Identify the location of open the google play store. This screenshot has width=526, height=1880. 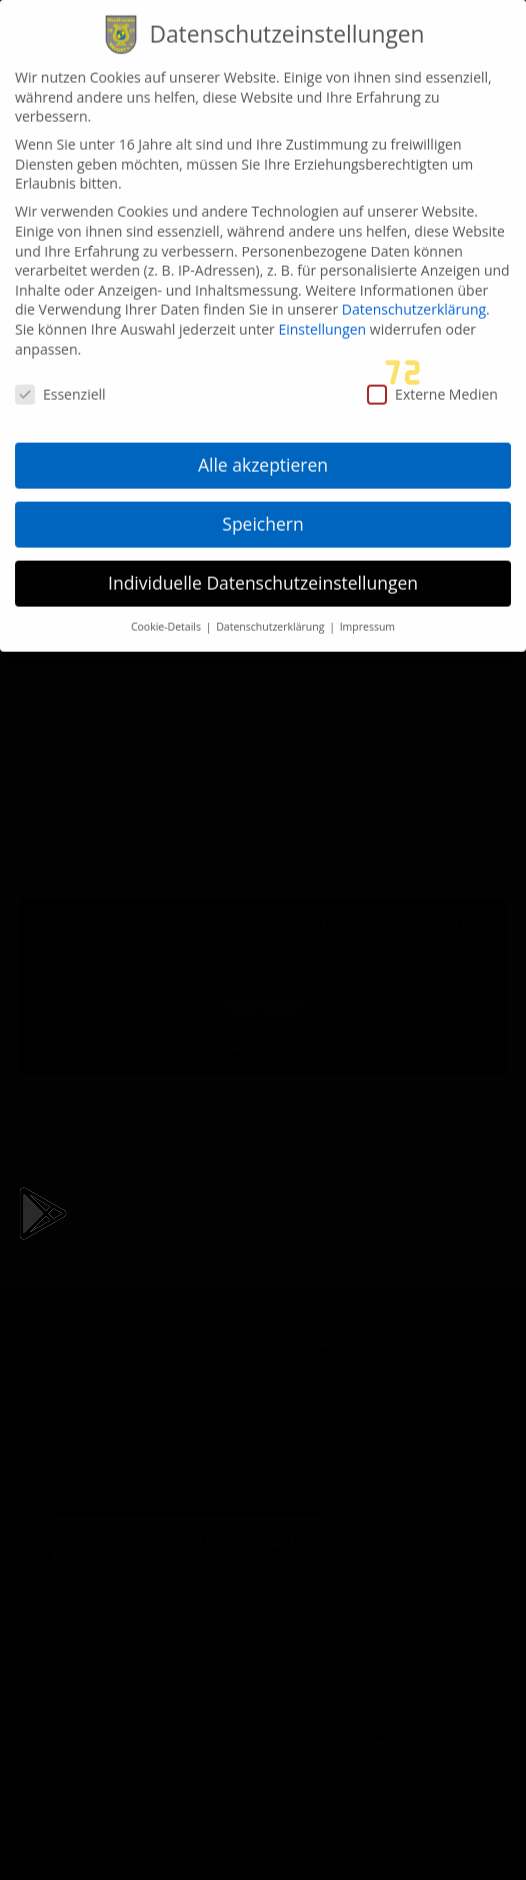
(38, 1213).